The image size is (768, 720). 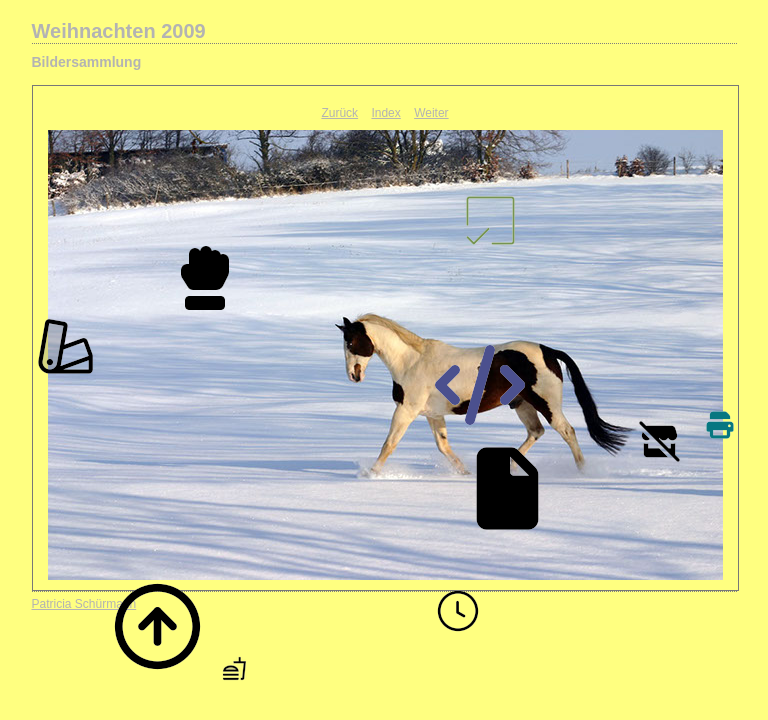 What do you see at coordinates (205, 278) in the screenshot?
I see `rock gesture for rock-paper-scissors game` at bounding box center [205, 278].